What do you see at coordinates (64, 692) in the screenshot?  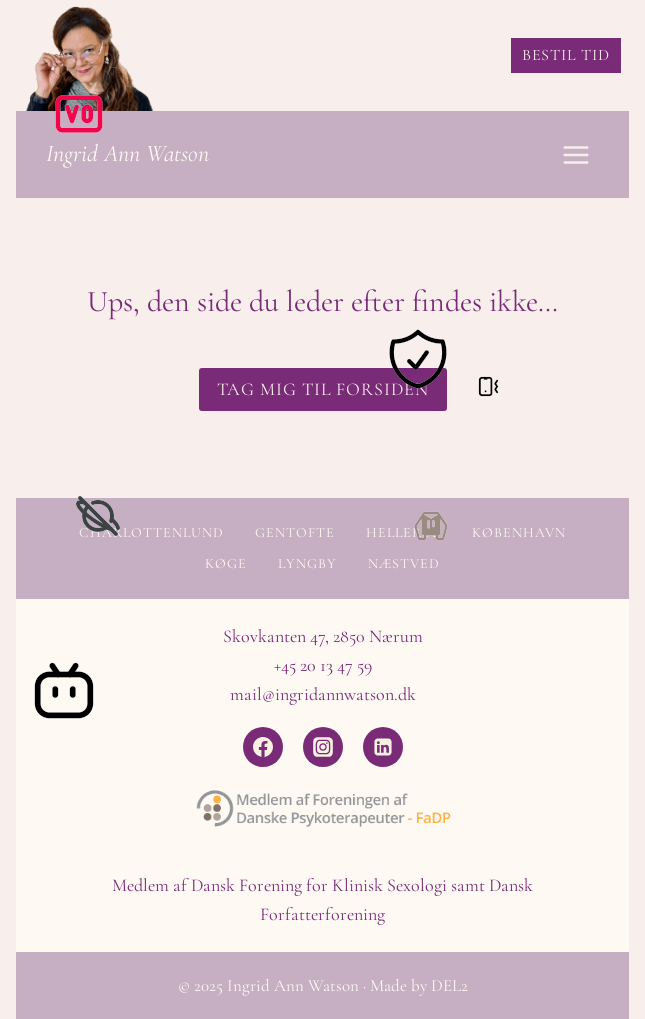 I see `open bilibili video streaming app` at bounding box center [64, 692].